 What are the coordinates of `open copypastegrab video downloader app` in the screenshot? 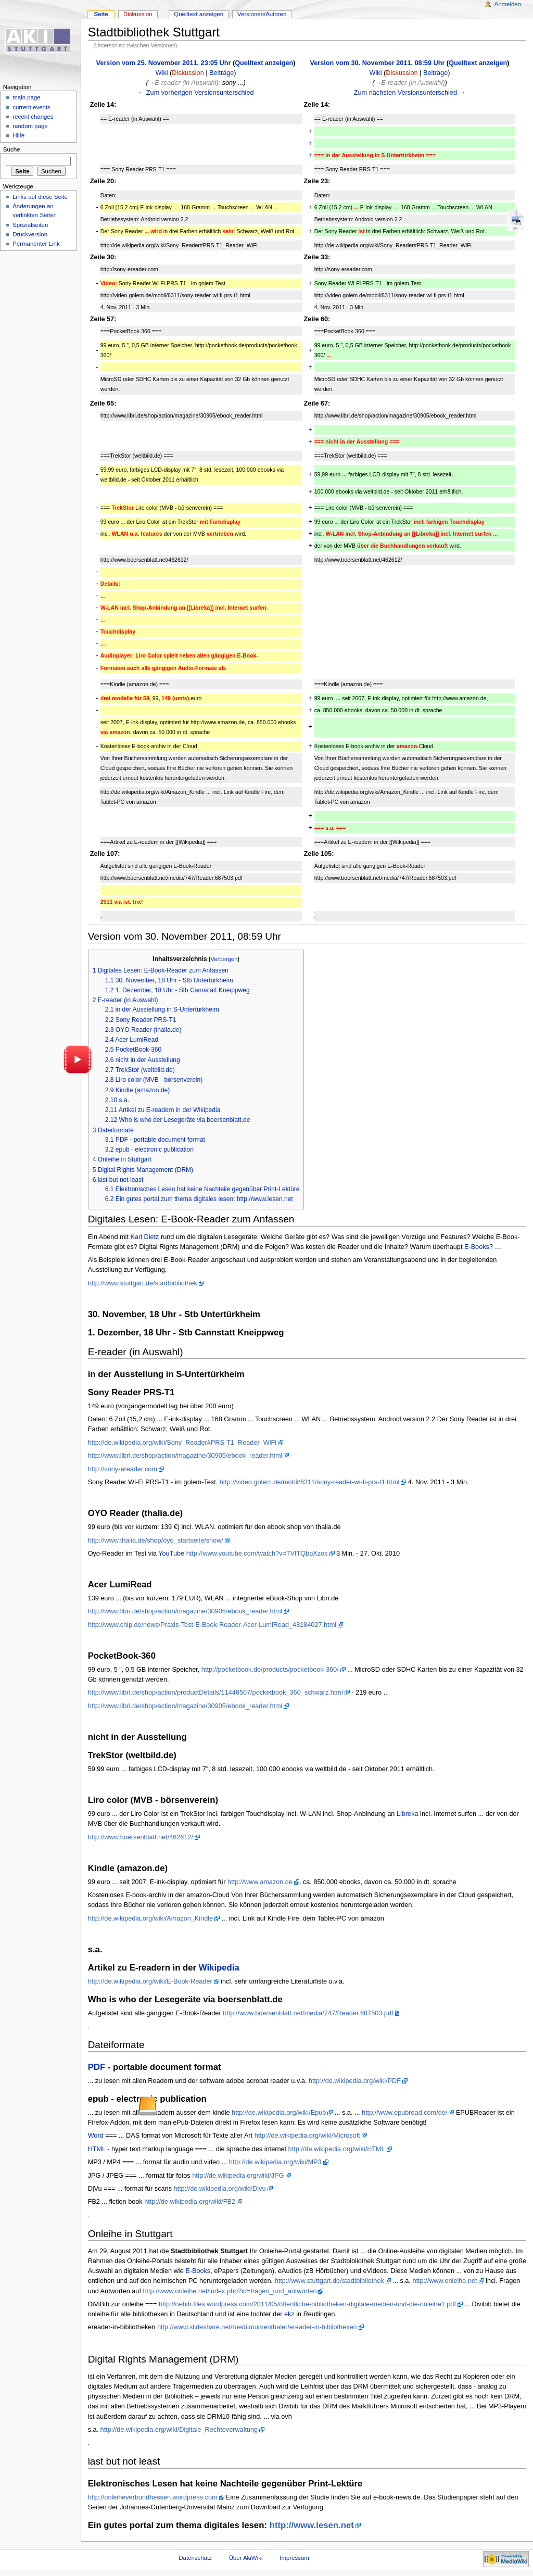 It's located at (78, 1059).